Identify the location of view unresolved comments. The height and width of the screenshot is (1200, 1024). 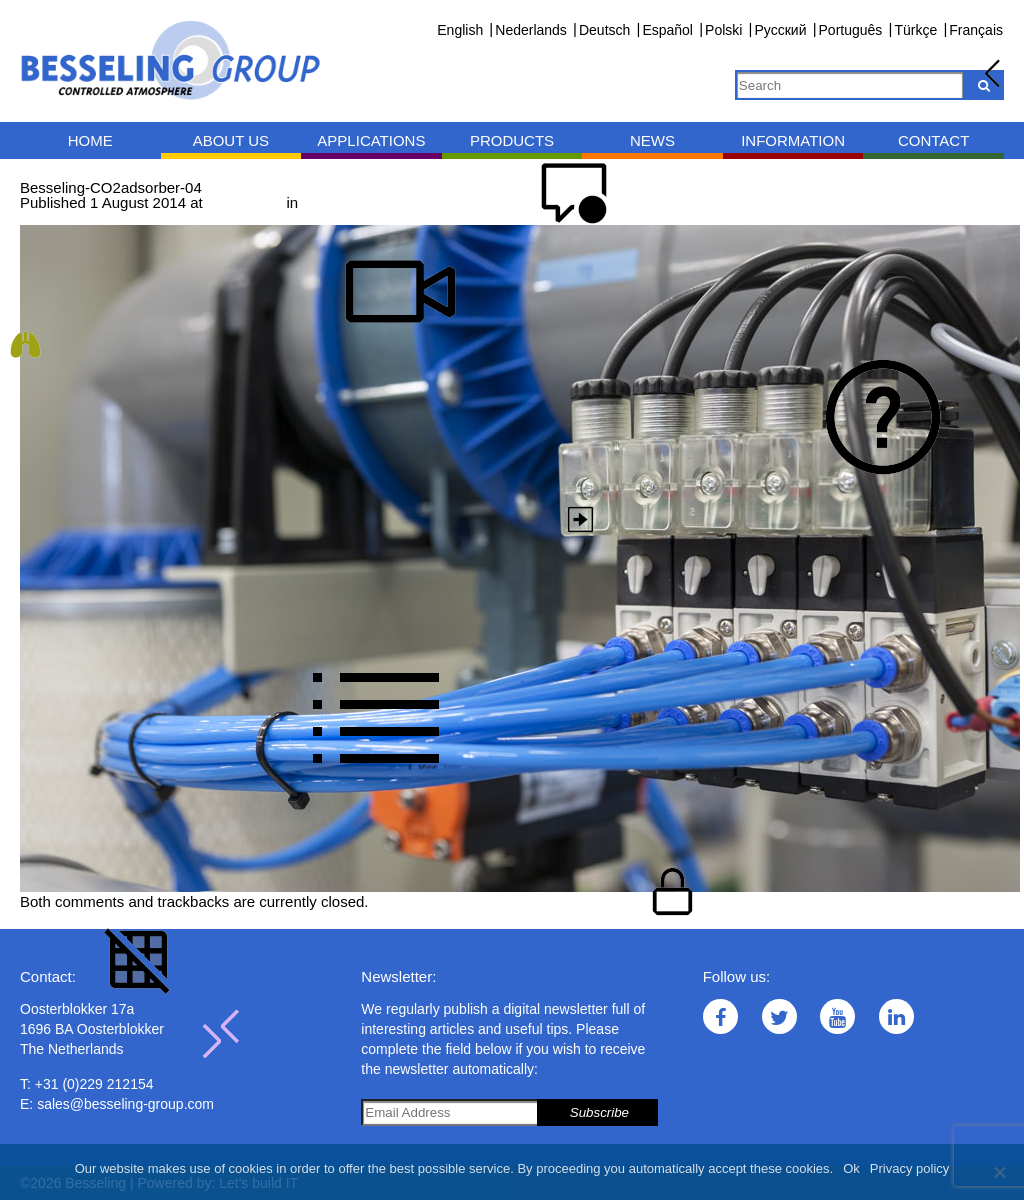
(574, 191).